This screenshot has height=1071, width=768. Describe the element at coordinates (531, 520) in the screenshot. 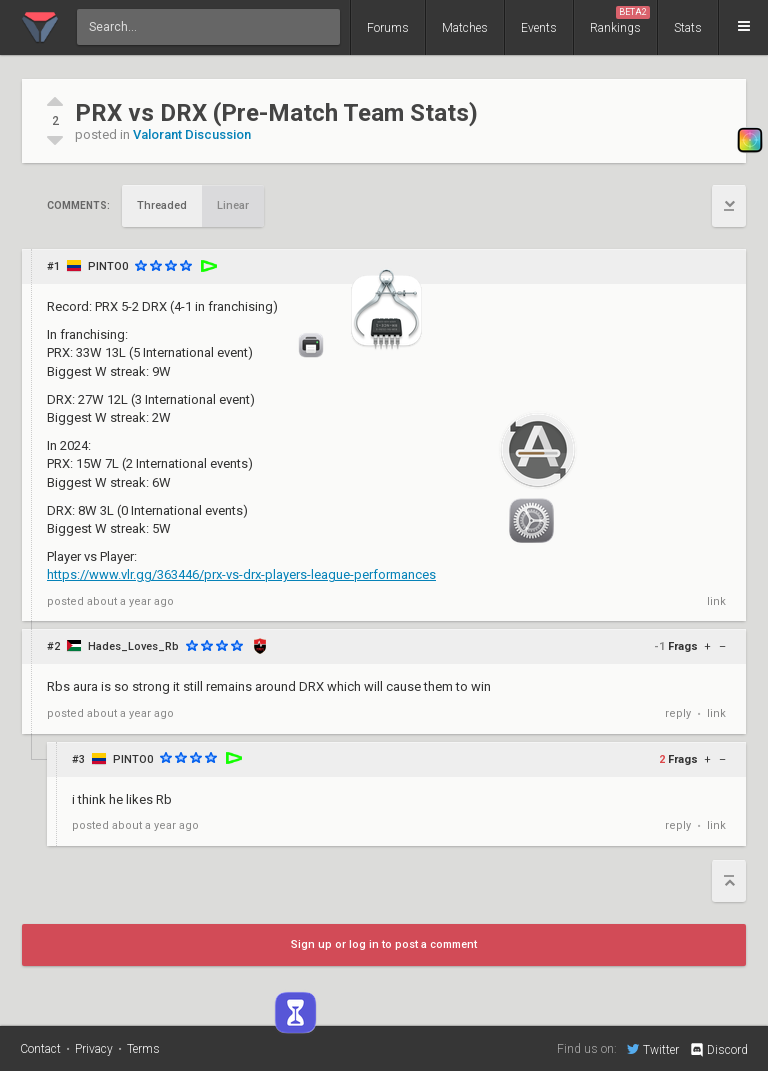

I see `open system preferences` at that location.